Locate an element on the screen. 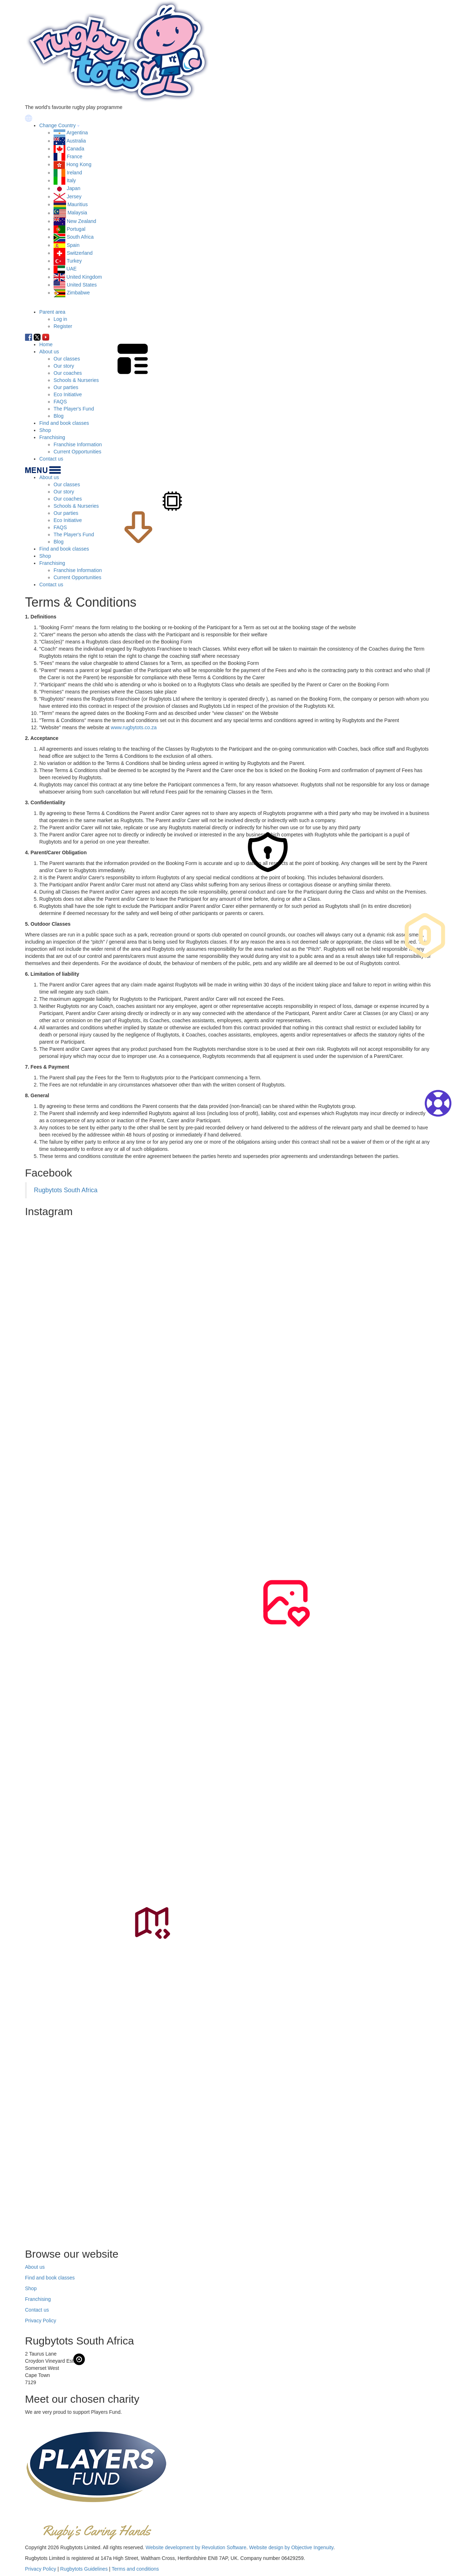 Image resolution: width=457 pixels, height=2576 pixels. download a file or content is located at coordinates (138, 527).